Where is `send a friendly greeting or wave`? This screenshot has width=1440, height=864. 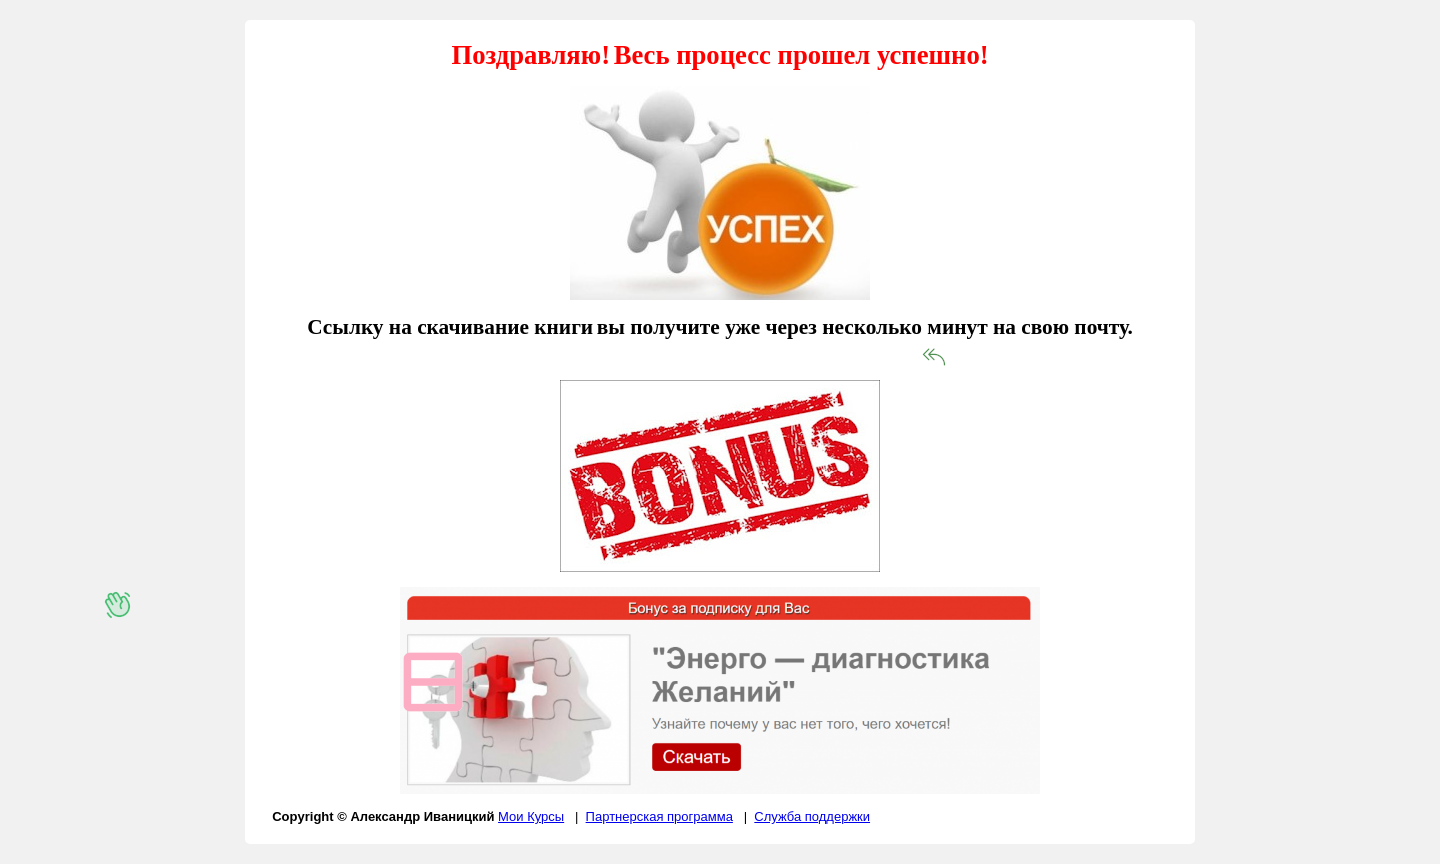 send a friendly greeting or wave is located at coordinates (117, 604).